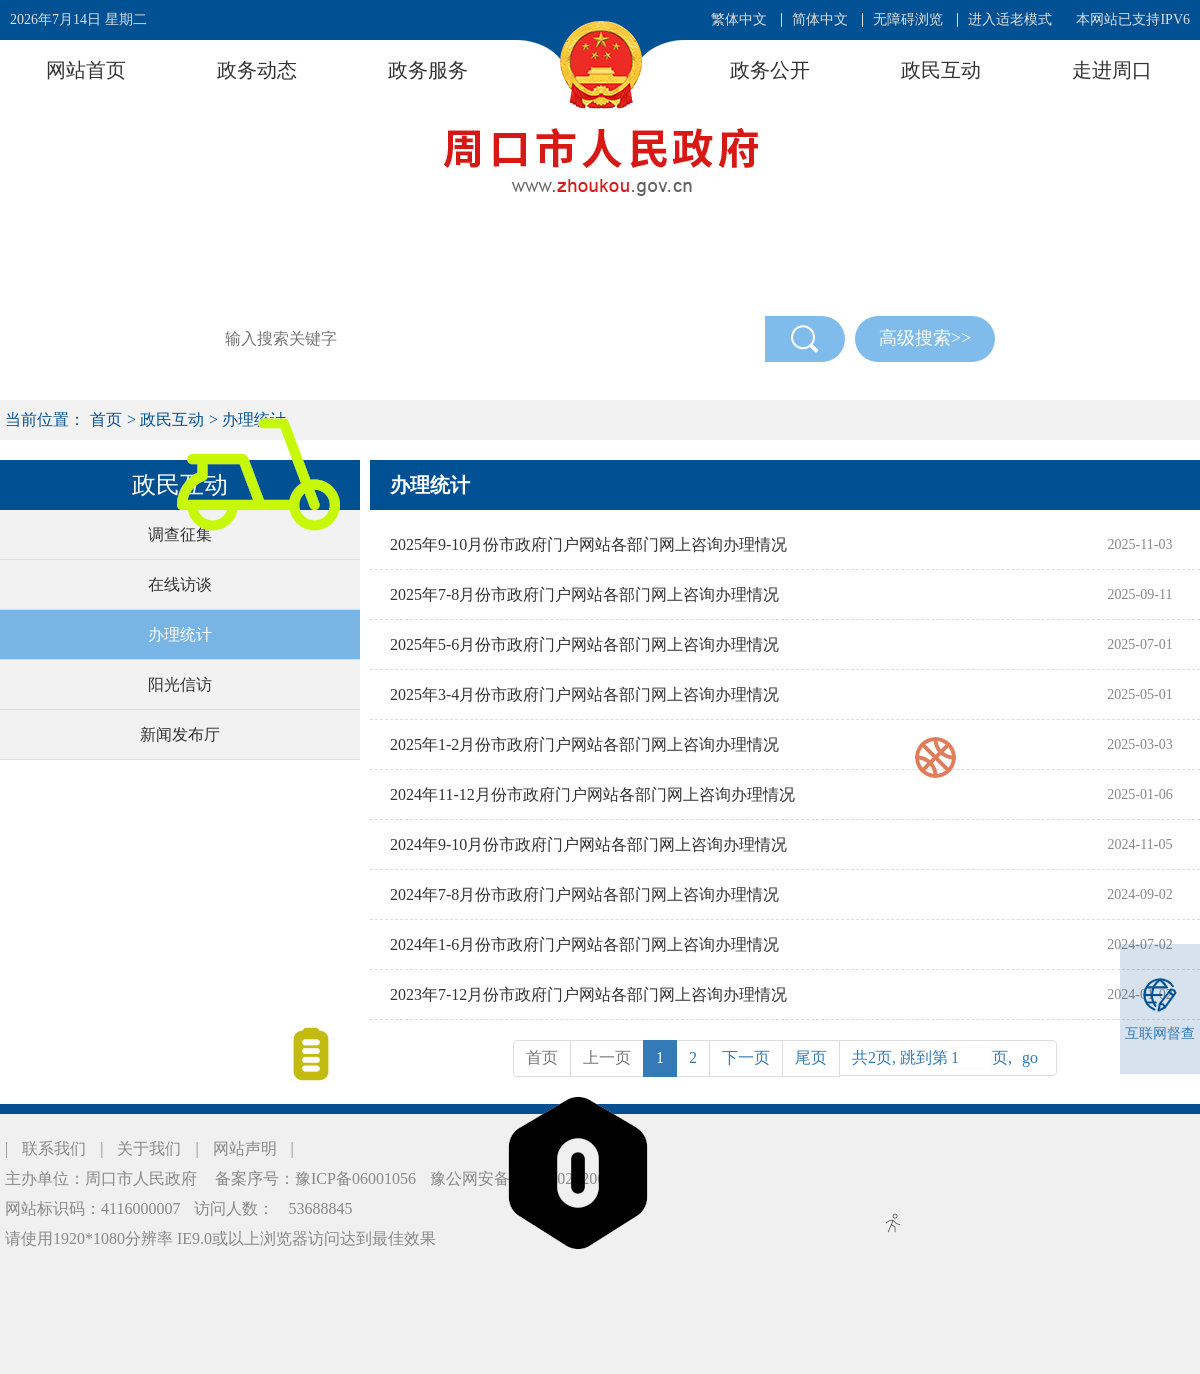  I want to click on indicates walking directions or pedestrian route, so click(893, 1223).